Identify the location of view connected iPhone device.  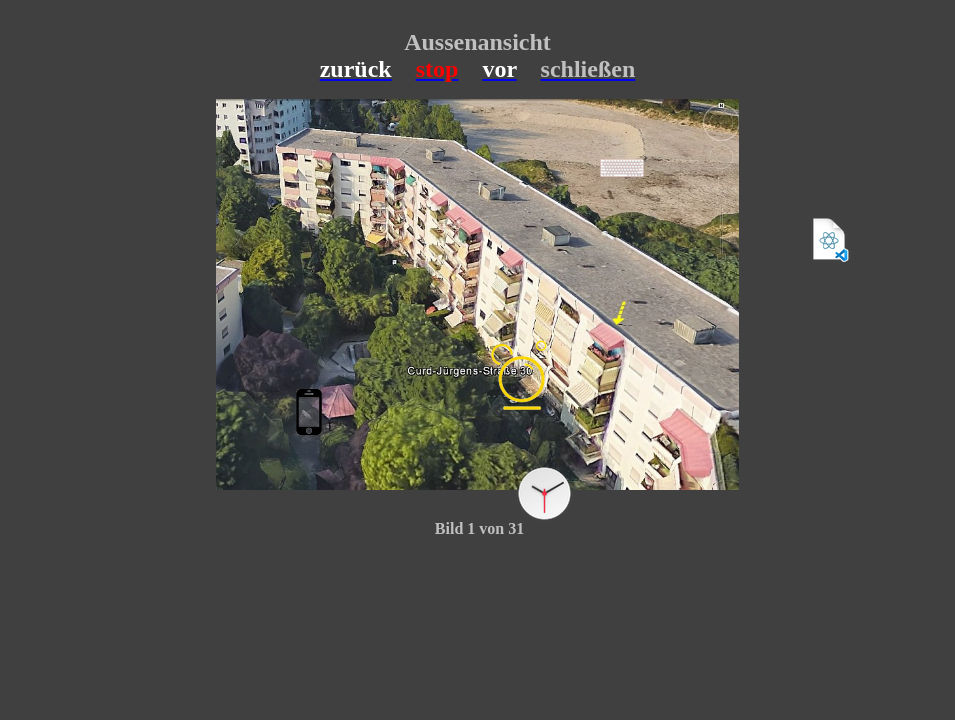
(309, 412).